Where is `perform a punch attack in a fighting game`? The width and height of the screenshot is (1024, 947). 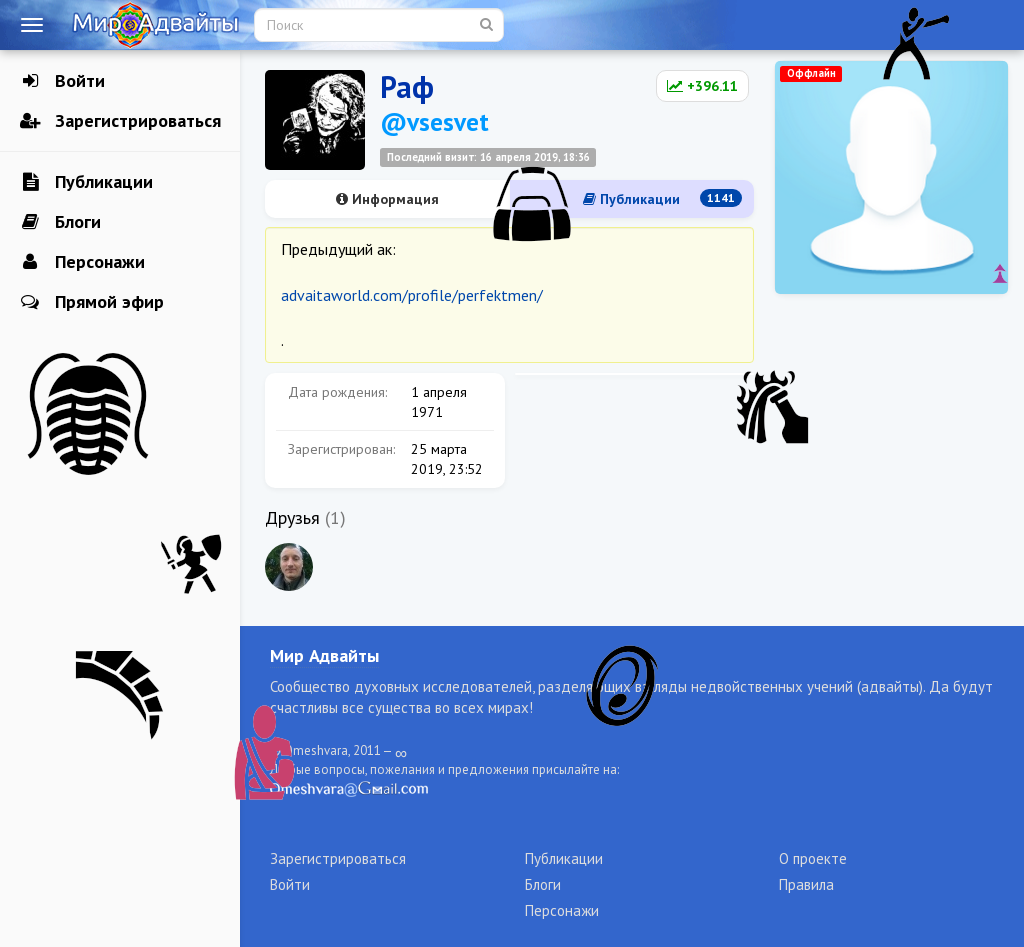
perform a punch attack in a fighting game is located at coordinates (919, 42).